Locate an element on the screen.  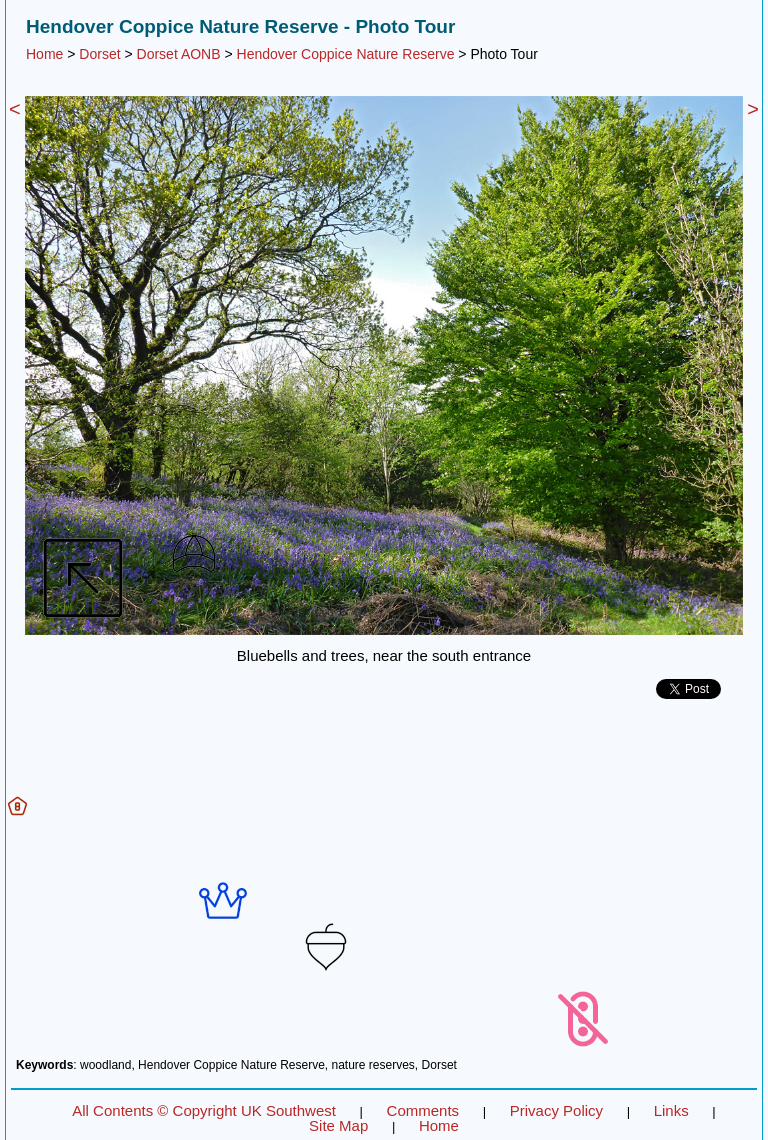
indicates step 8 in a multi-step process is located at coordinates (17, 806).